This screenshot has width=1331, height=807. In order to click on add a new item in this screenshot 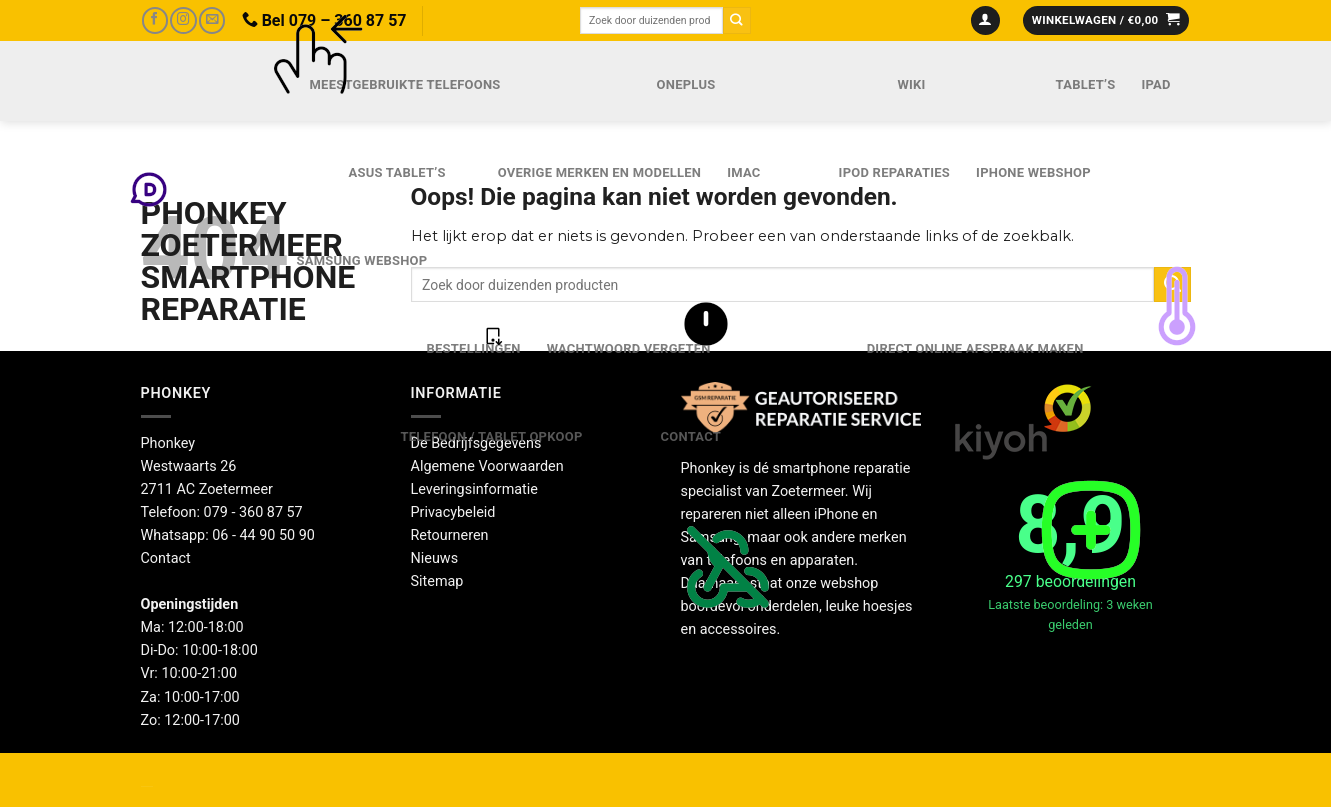, I will do `click(1091, 530)`.